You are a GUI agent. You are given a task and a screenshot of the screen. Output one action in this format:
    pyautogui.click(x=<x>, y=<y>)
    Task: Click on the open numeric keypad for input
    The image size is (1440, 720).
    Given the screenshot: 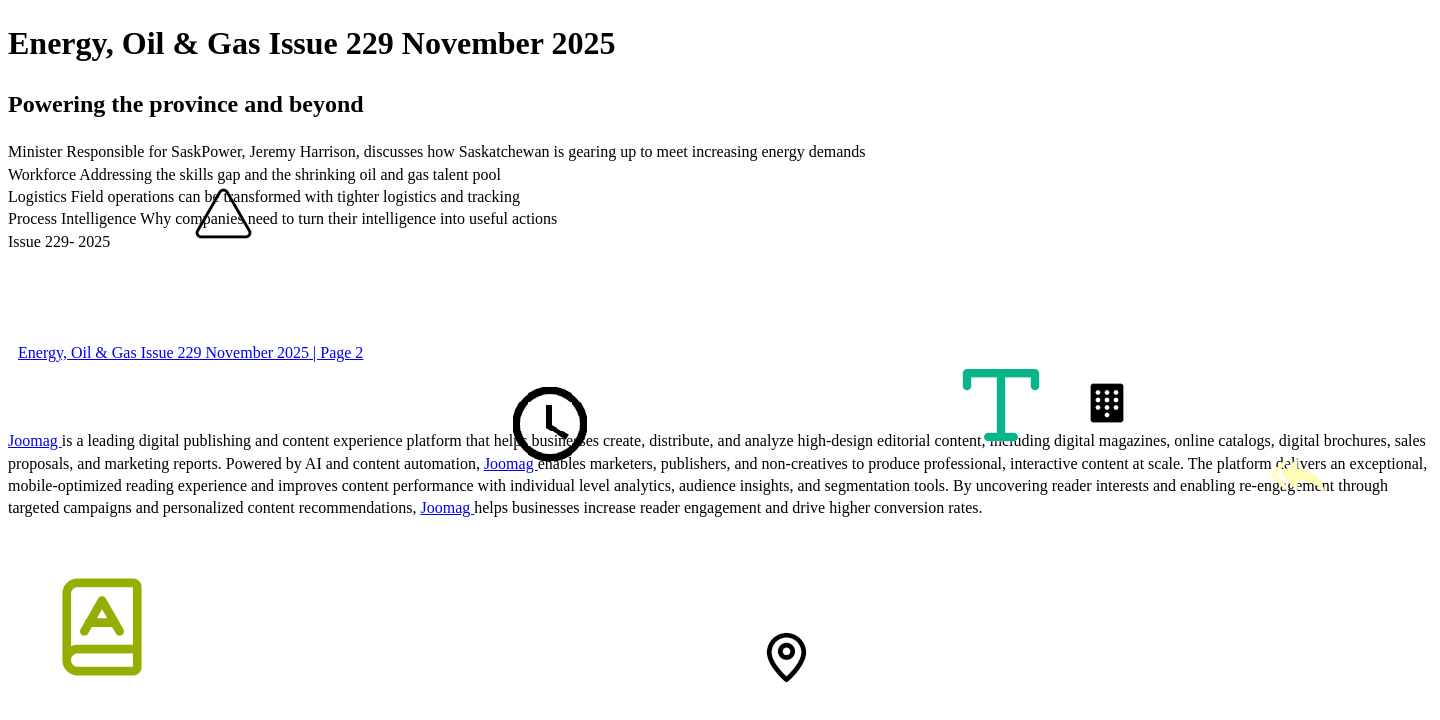 What is the action you would take?
    pyautogui.click(x=1107, y=403)
    